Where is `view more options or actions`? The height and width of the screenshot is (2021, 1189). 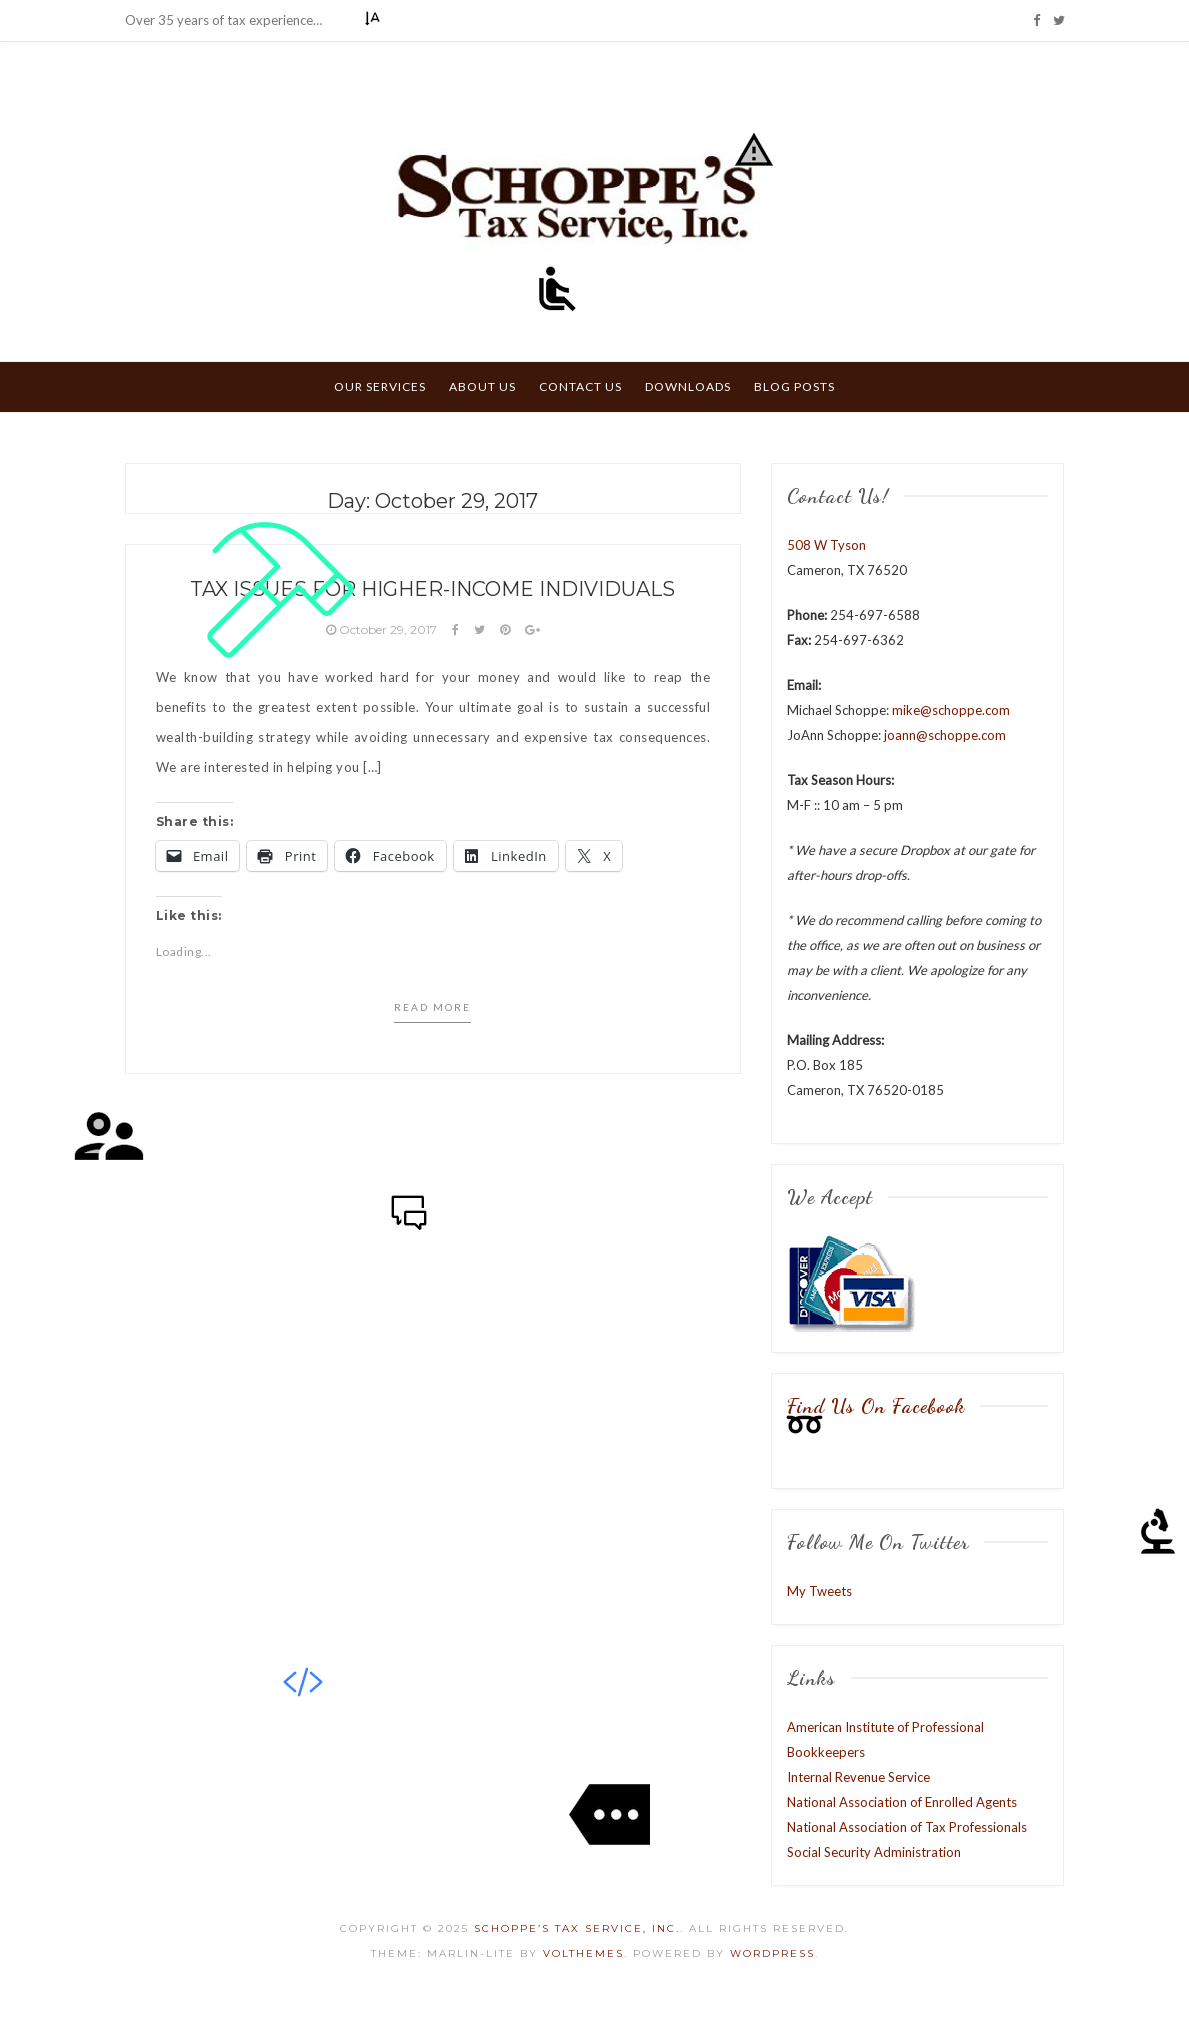 view more options or actions is located at coordinates (609, 1814).